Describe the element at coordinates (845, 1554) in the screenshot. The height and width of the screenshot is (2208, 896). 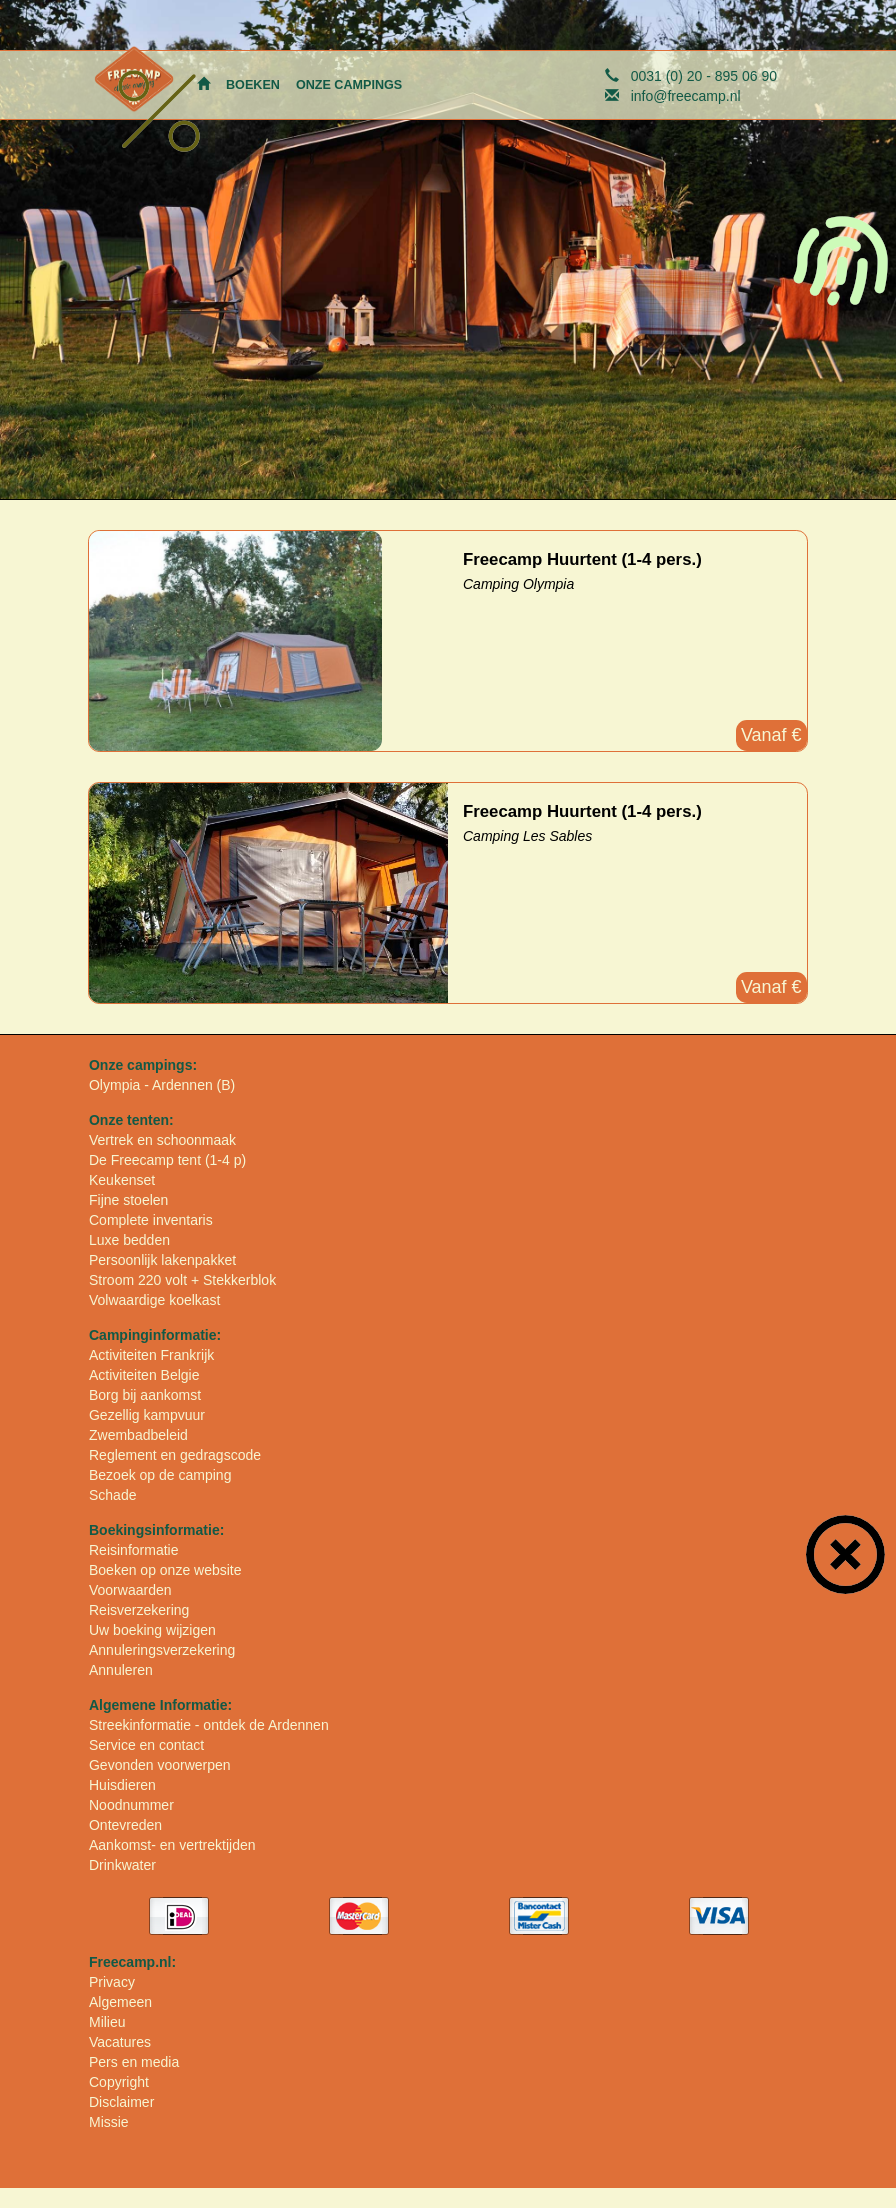
I see `close or dismiss a dialog` at that location.